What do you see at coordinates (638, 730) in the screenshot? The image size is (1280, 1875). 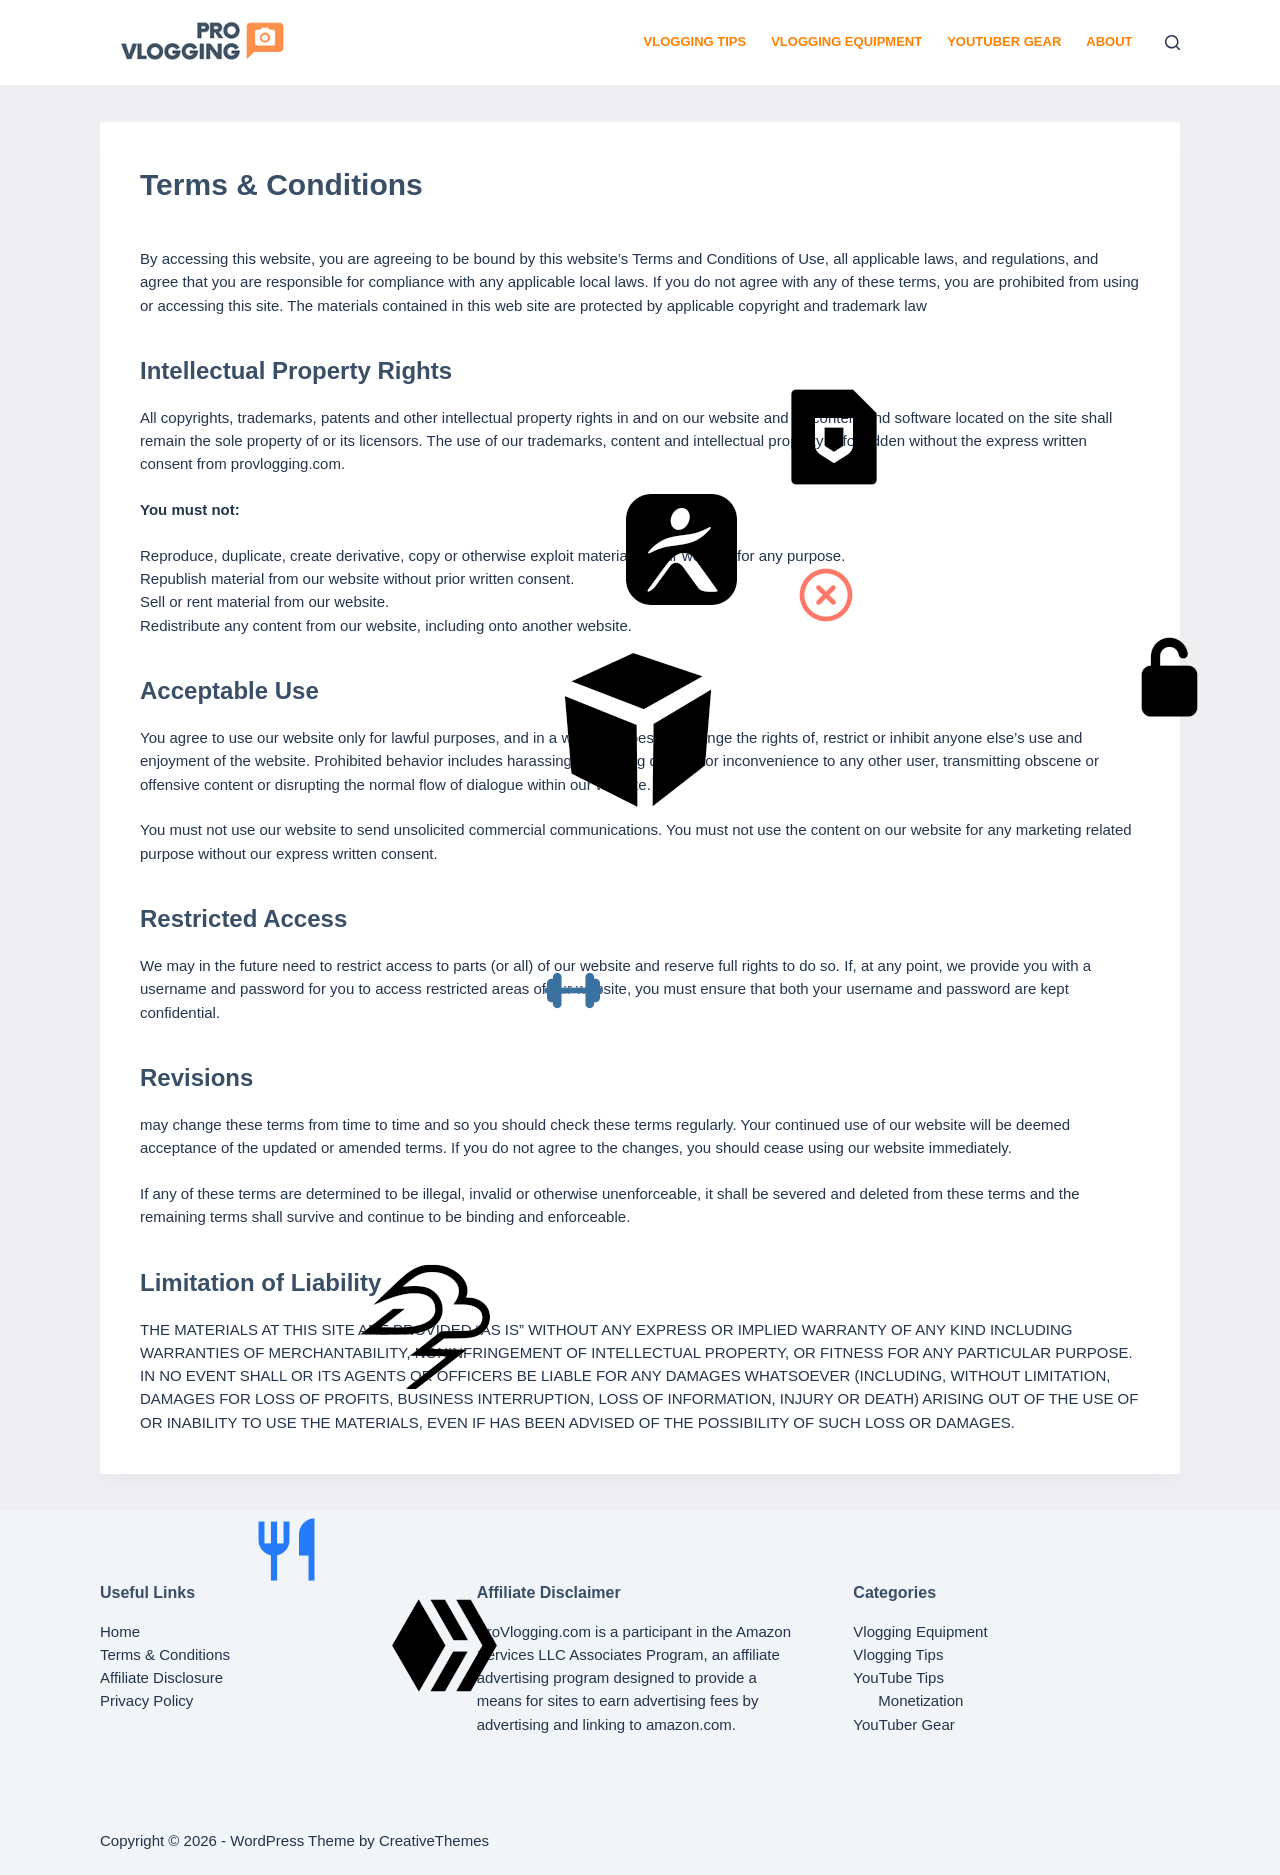 I see `pkgsrc package management system logo` at bounding box center [638, 730].